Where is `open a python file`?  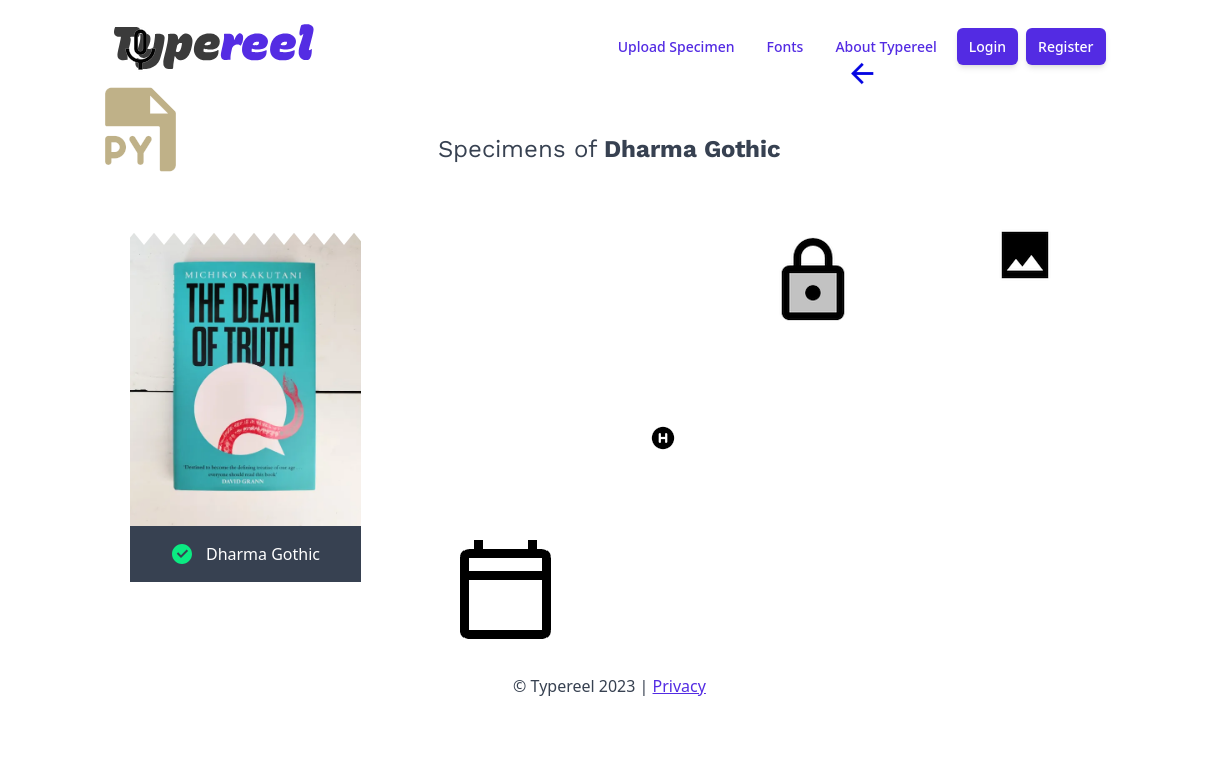 open a python file is located at coordinates (140, 129).